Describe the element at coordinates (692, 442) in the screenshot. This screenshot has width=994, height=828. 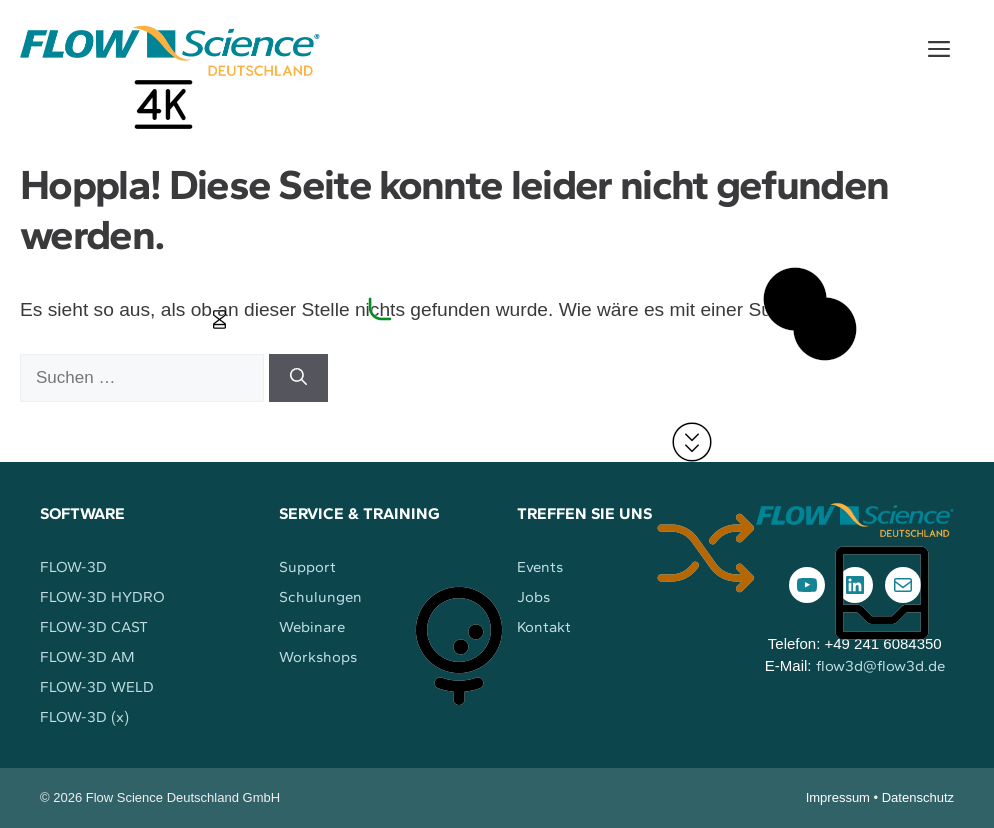
I see `expand all content below` at that location.